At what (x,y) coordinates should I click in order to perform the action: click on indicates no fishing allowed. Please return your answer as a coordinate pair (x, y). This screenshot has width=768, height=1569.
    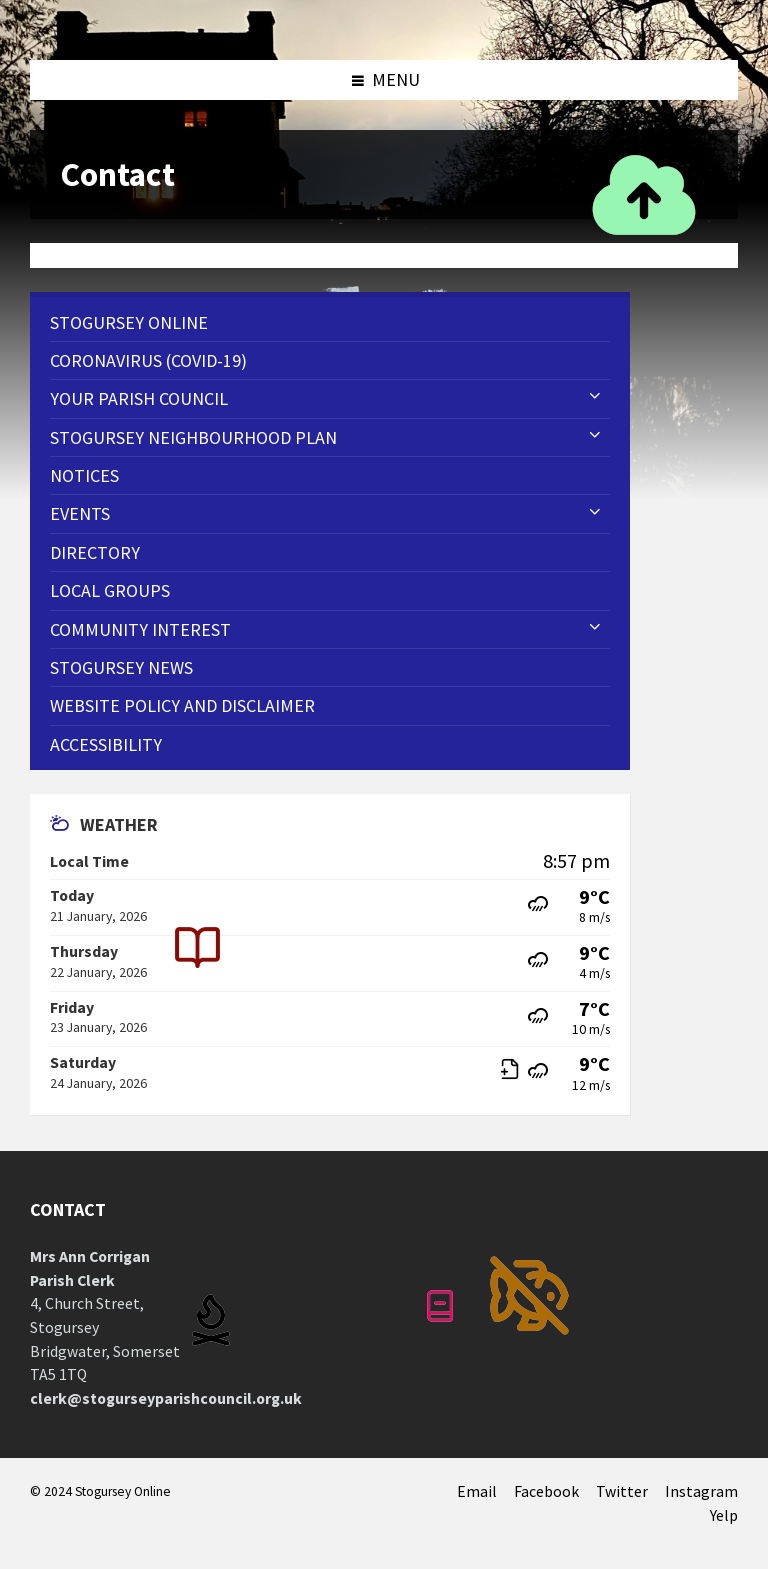
    Looking at the image, I should click on (529, 1295).